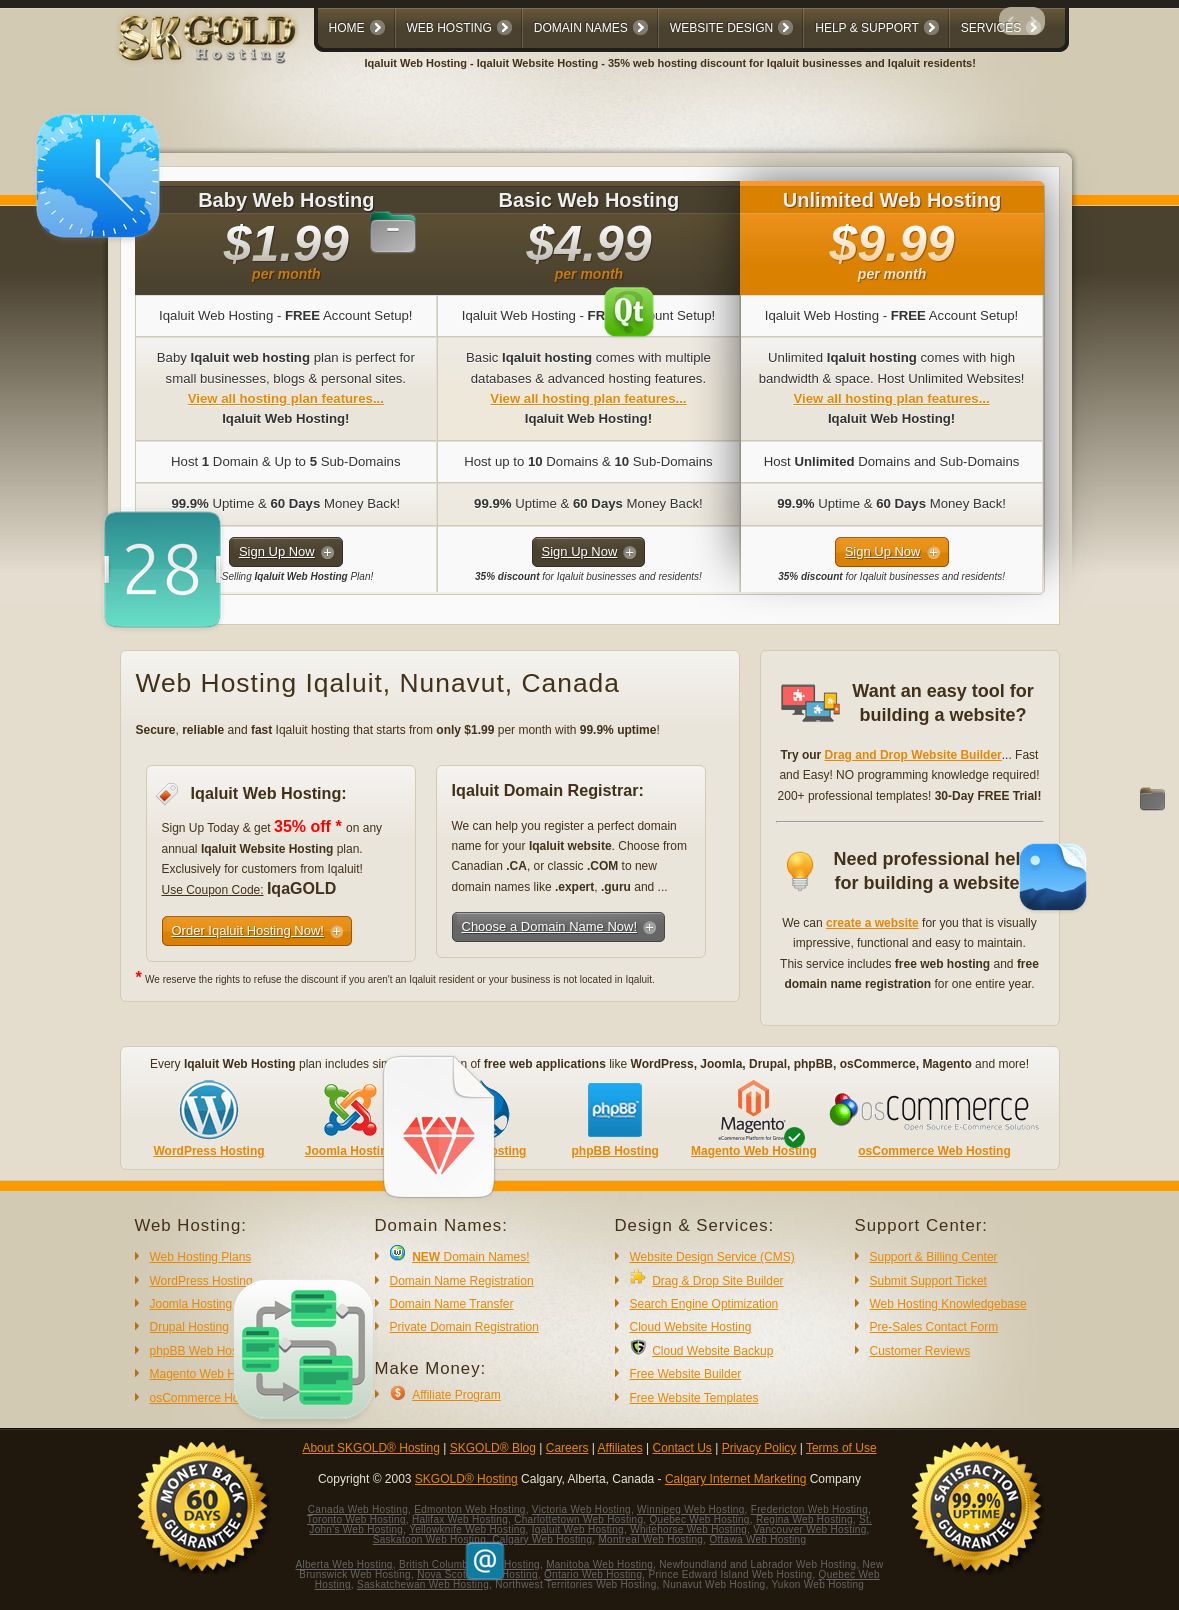 This screenshot has height=1610, width=1179. I want to click on open the file manager, so click(393, 232).